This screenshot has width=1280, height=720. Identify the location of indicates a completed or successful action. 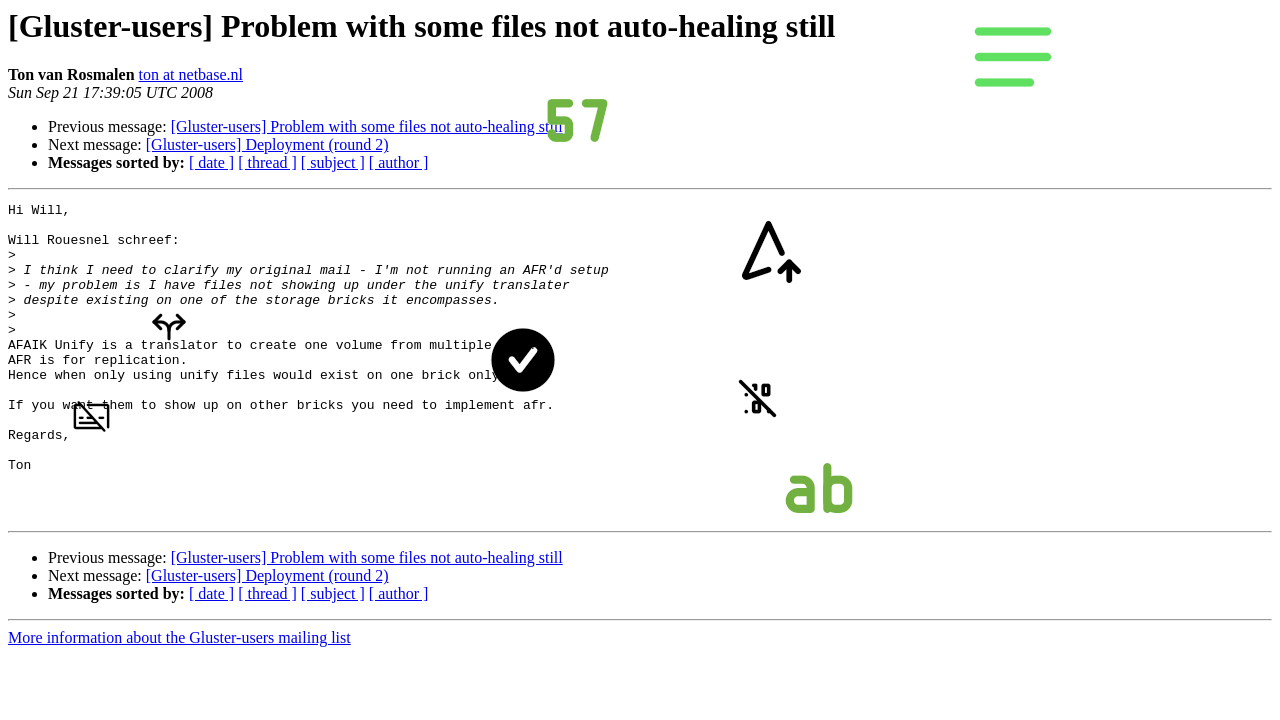
(523, 360).